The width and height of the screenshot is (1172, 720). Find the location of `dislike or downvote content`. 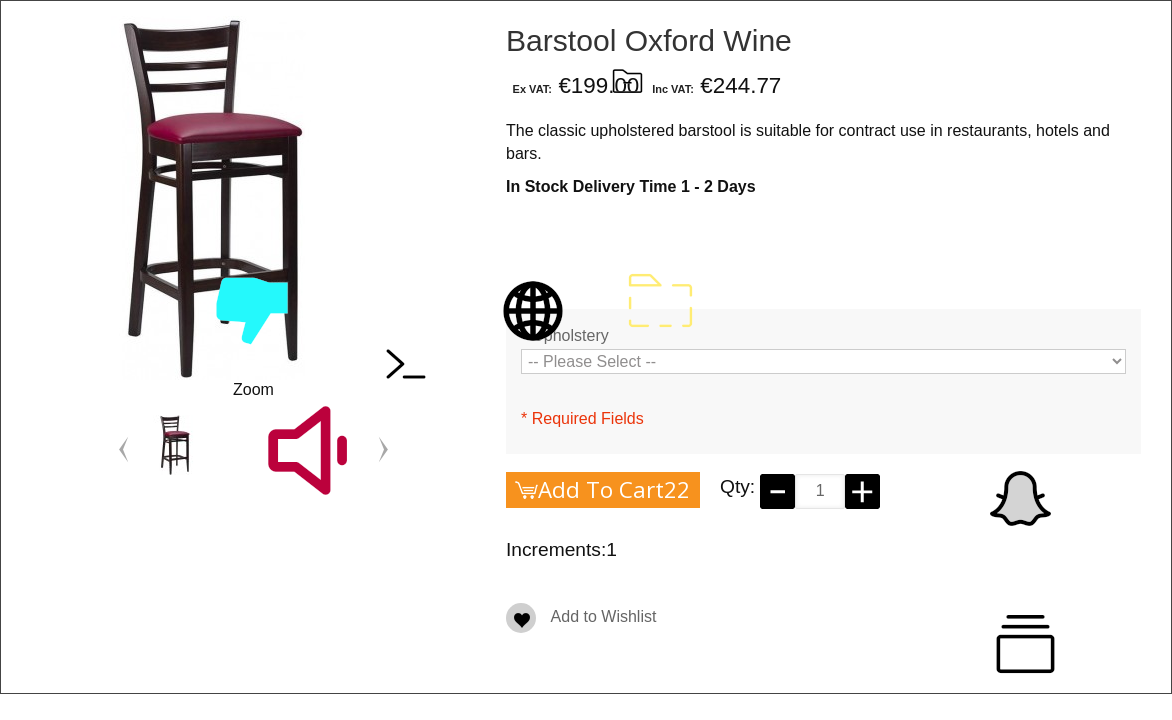

dislike or downvote content is located at coordinates (252, 311).